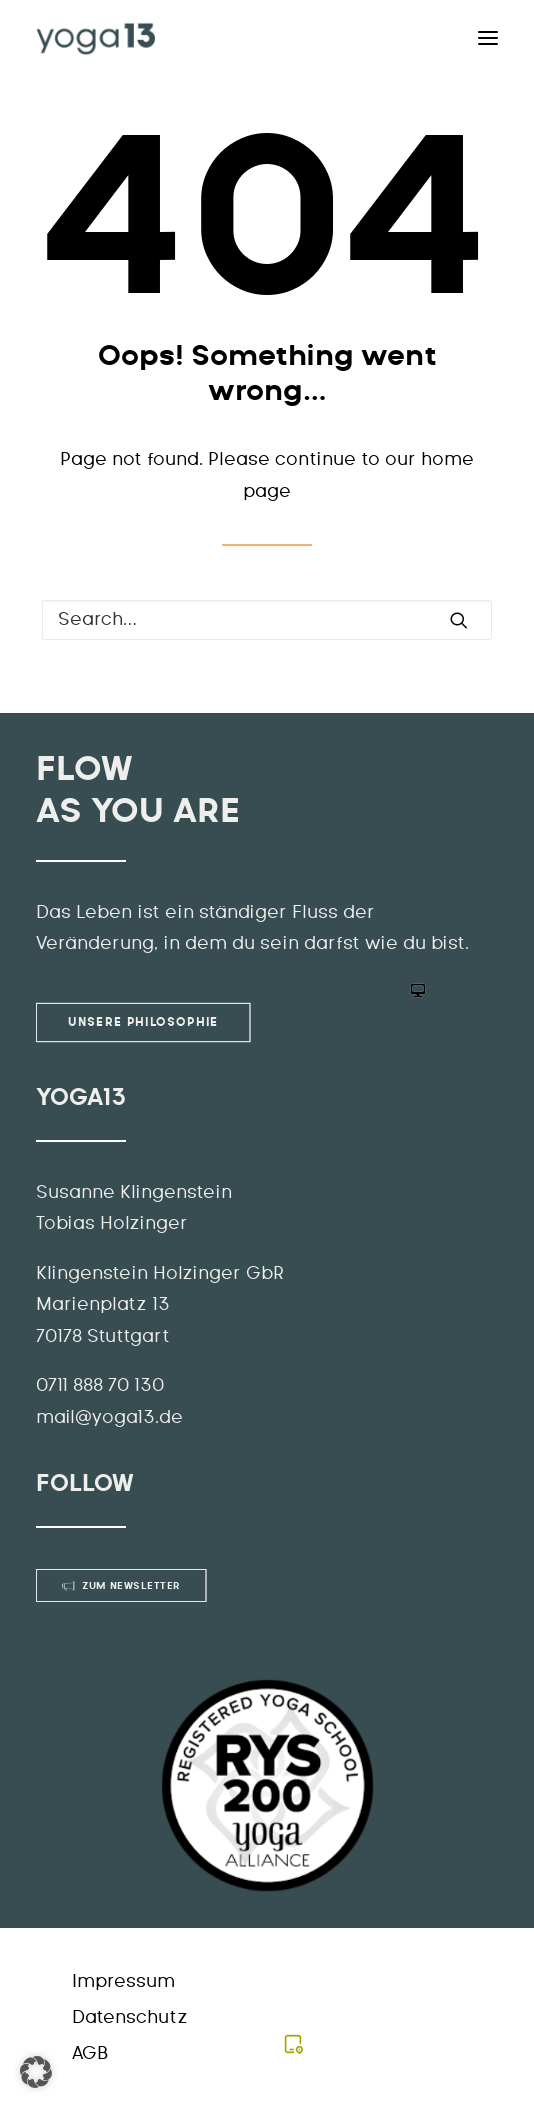 This screenshot has height=2108, width=534. I want to click on pin a location on your tablet device, so click(293, 2044).